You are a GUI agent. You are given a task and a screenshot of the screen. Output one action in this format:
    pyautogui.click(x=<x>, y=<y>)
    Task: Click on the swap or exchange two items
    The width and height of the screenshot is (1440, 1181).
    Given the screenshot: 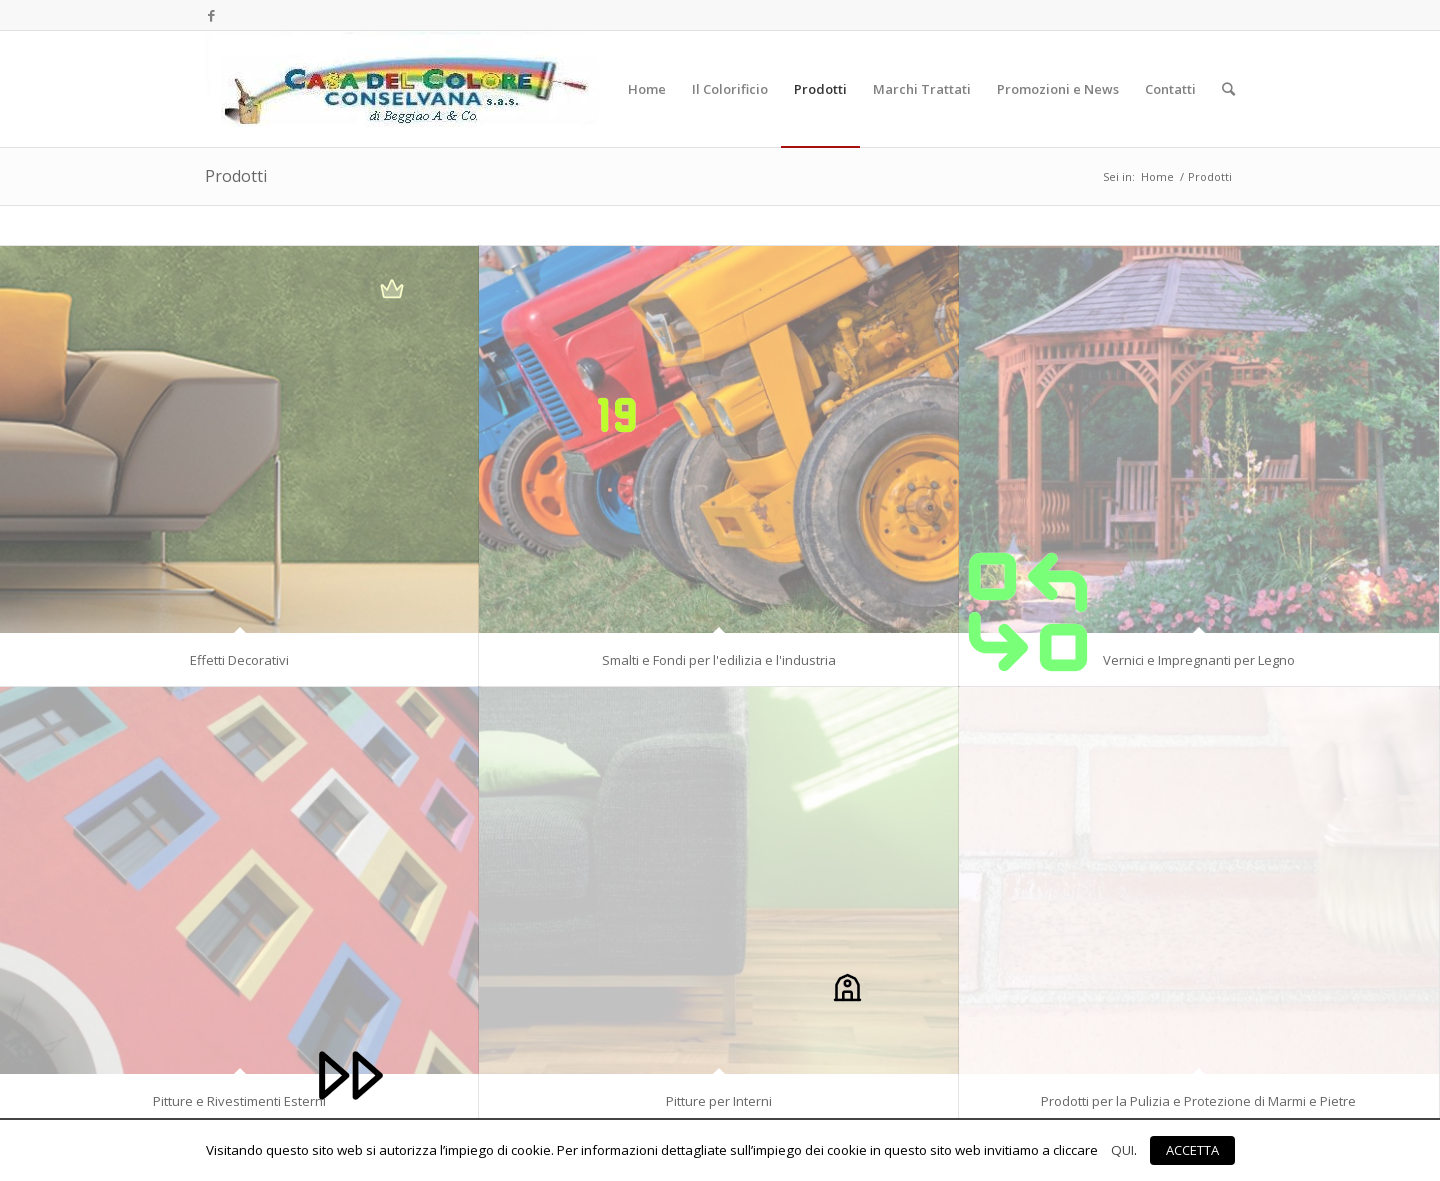 What is the action you would take?
    pyautogui.click(x=1028, y=612)
    